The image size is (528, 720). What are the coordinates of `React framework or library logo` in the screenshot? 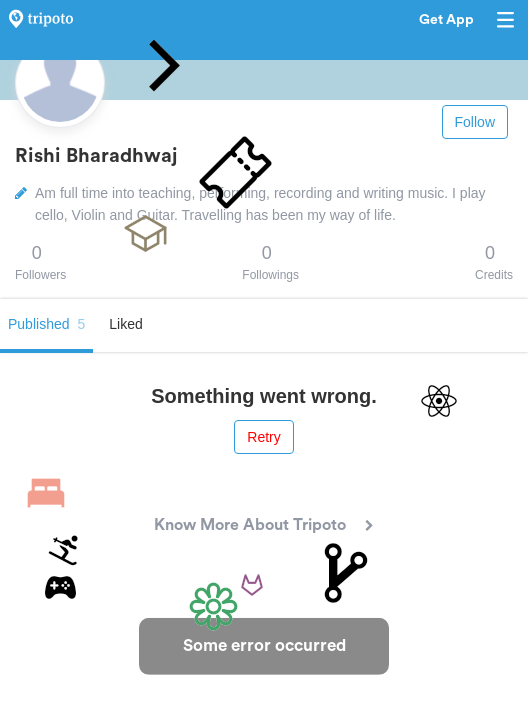 It's located at (439, 401).